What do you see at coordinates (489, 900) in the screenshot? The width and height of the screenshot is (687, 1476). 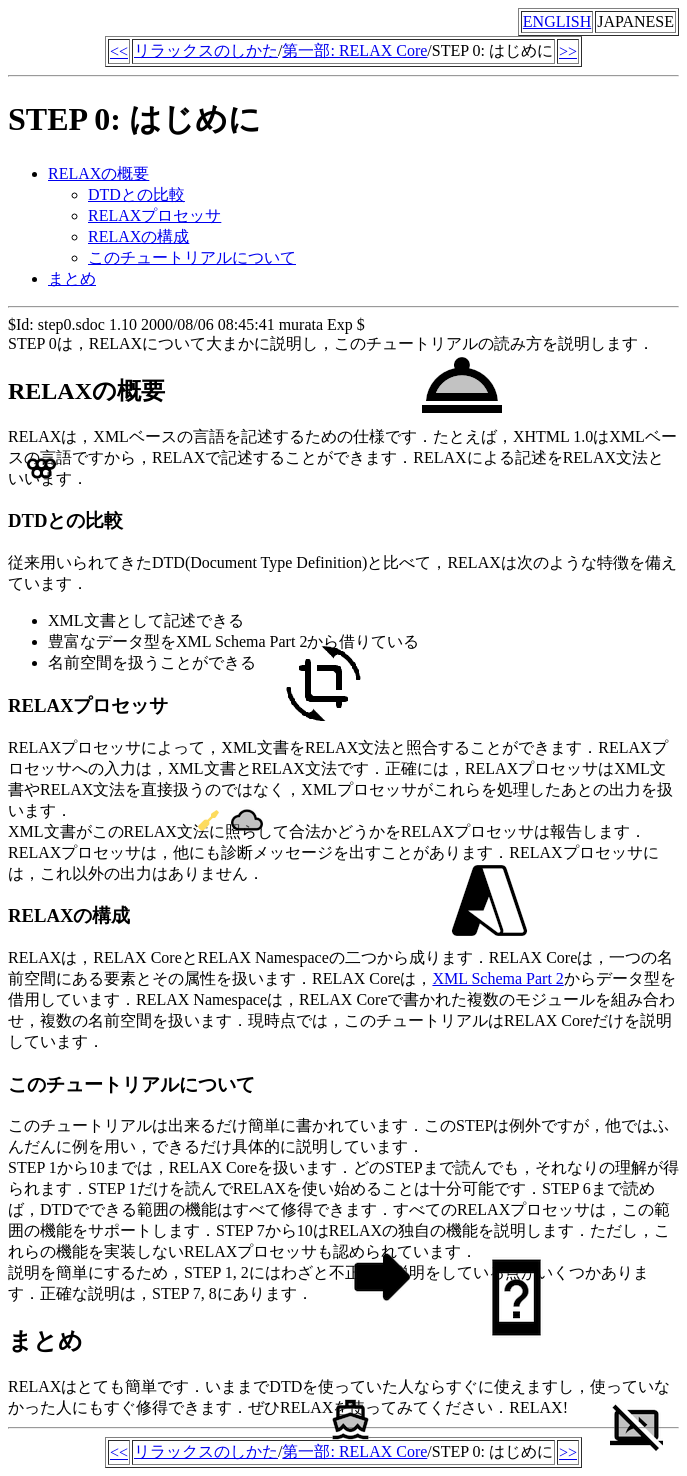 I see `connect to Microsoft Azure cloud services` at bounding box center [489, 900].